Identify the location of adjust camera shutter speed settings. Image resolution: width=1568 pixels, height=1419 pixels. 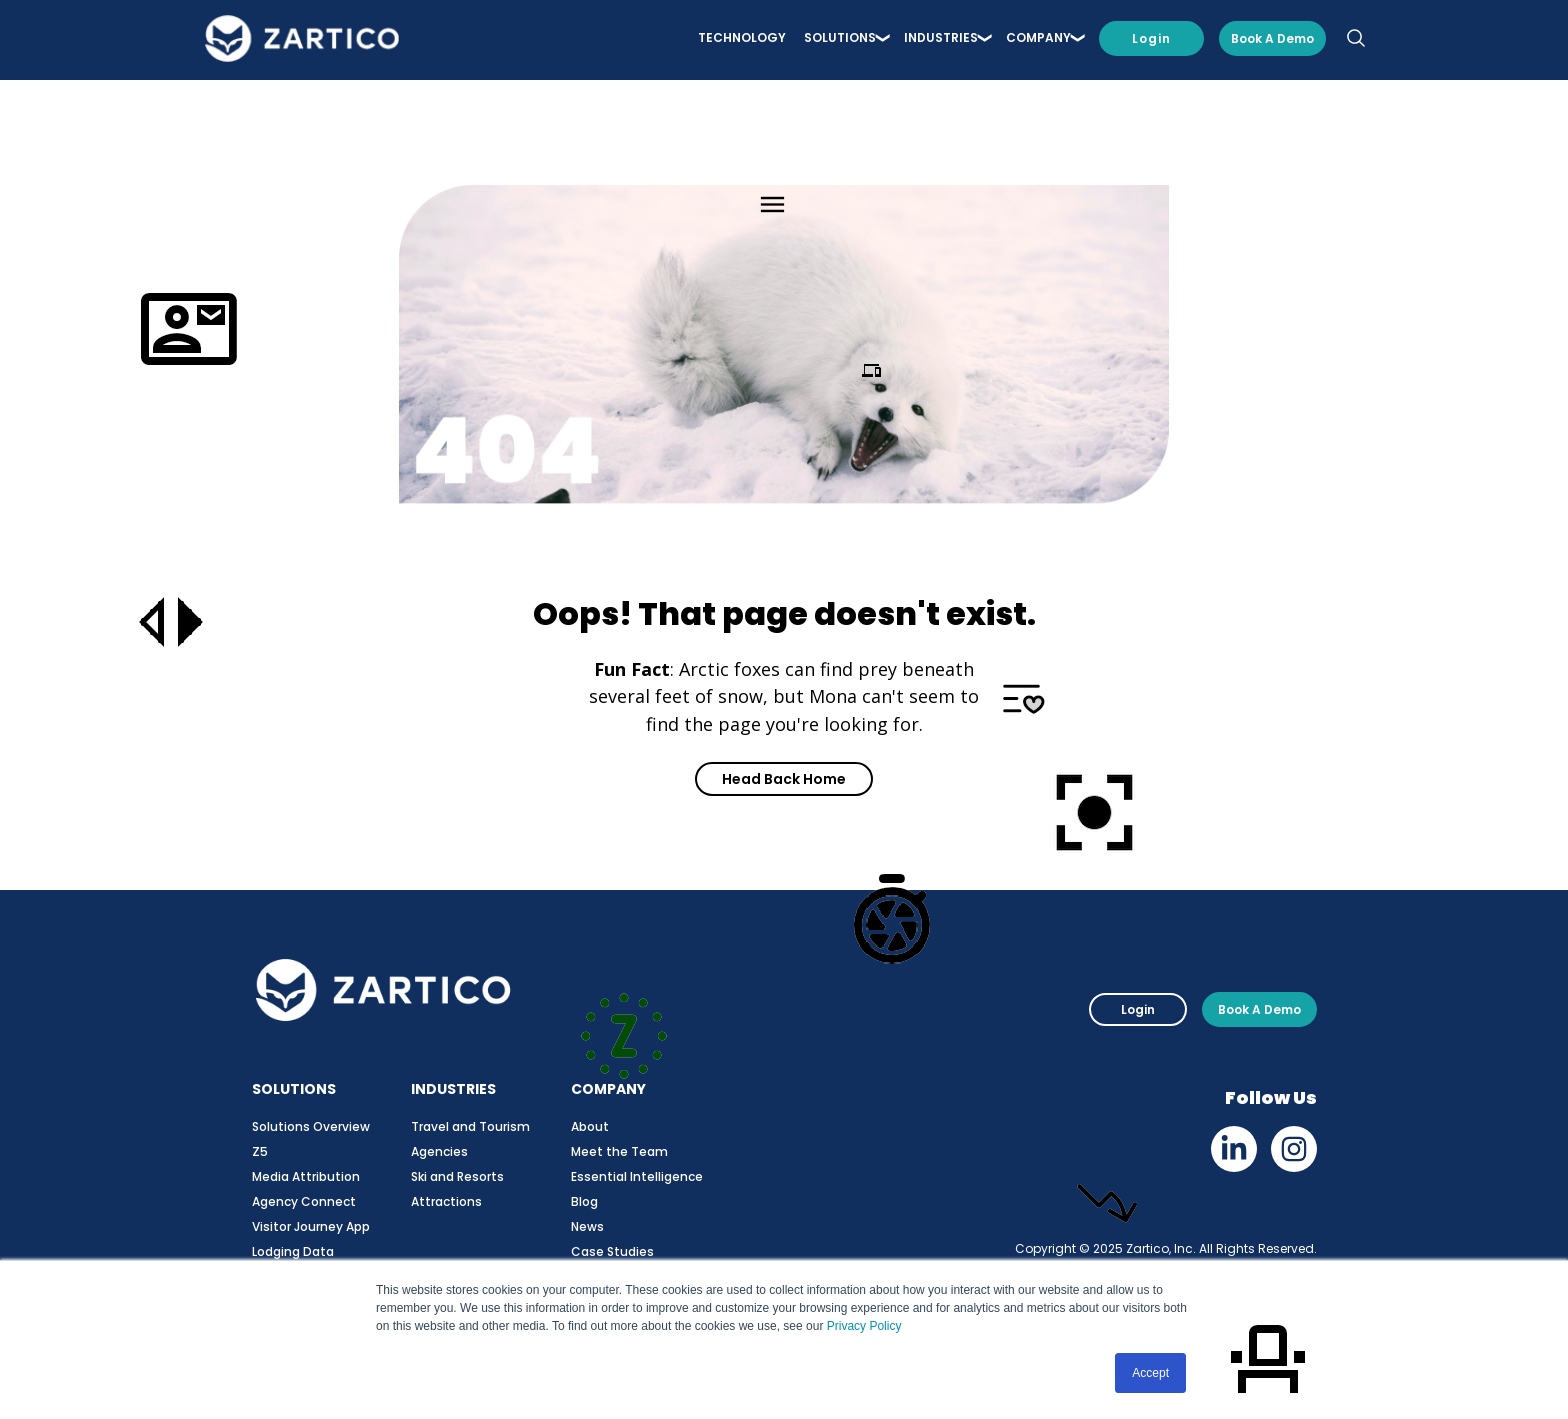
(892, 921).